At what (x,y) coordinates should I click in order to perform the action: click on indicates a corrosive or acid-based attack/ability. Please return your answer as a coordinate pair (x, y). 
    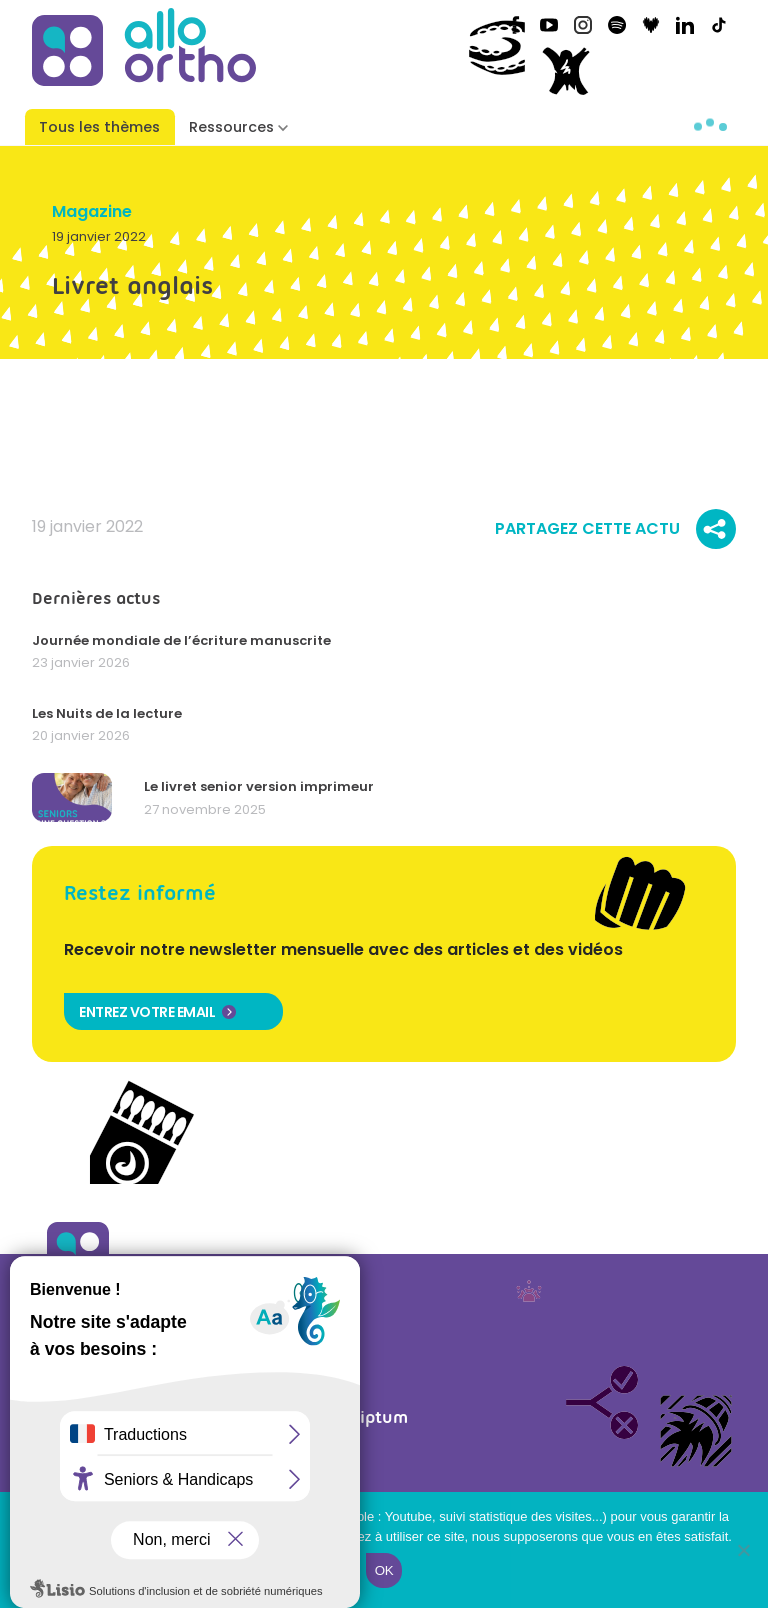
    Looking at the image, I should click on (529, 1291).